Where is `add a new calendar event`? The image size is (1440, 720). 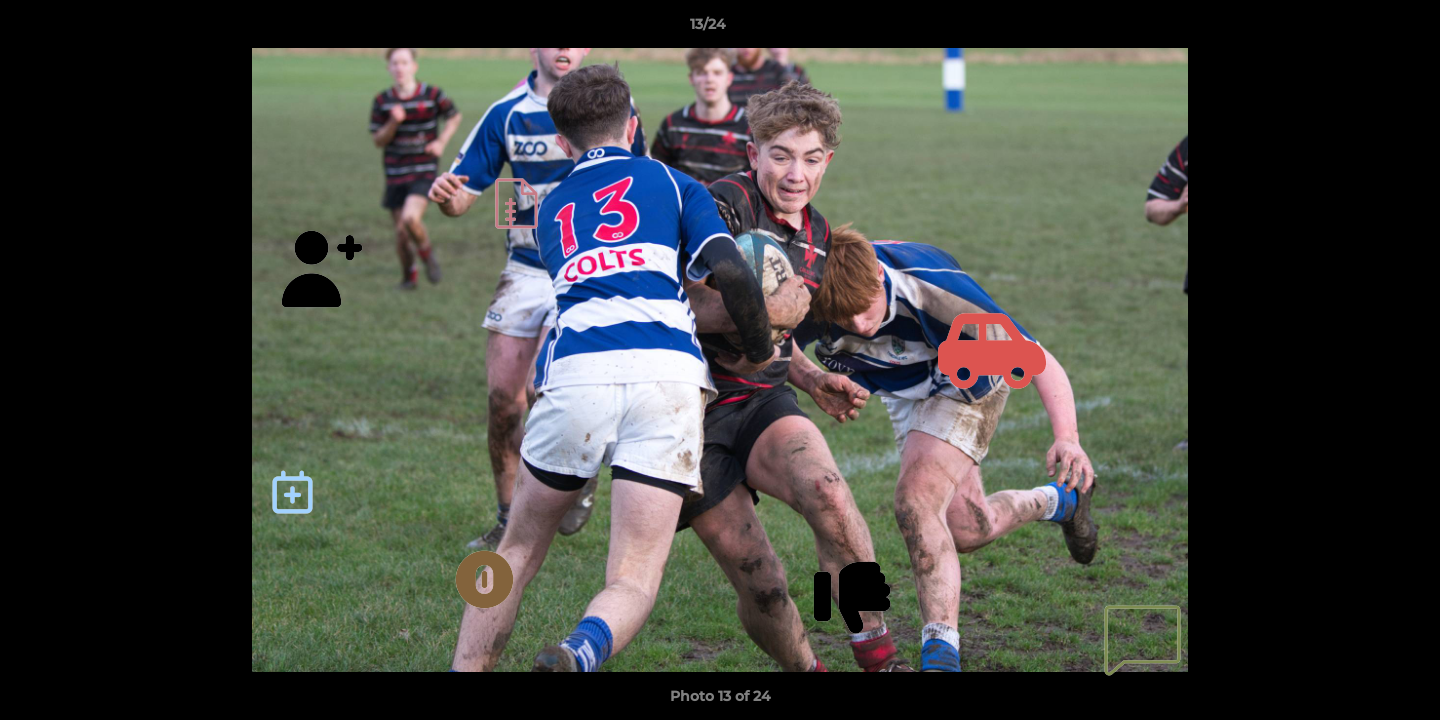 add a new calendar event is located at coordinates (292, 493).